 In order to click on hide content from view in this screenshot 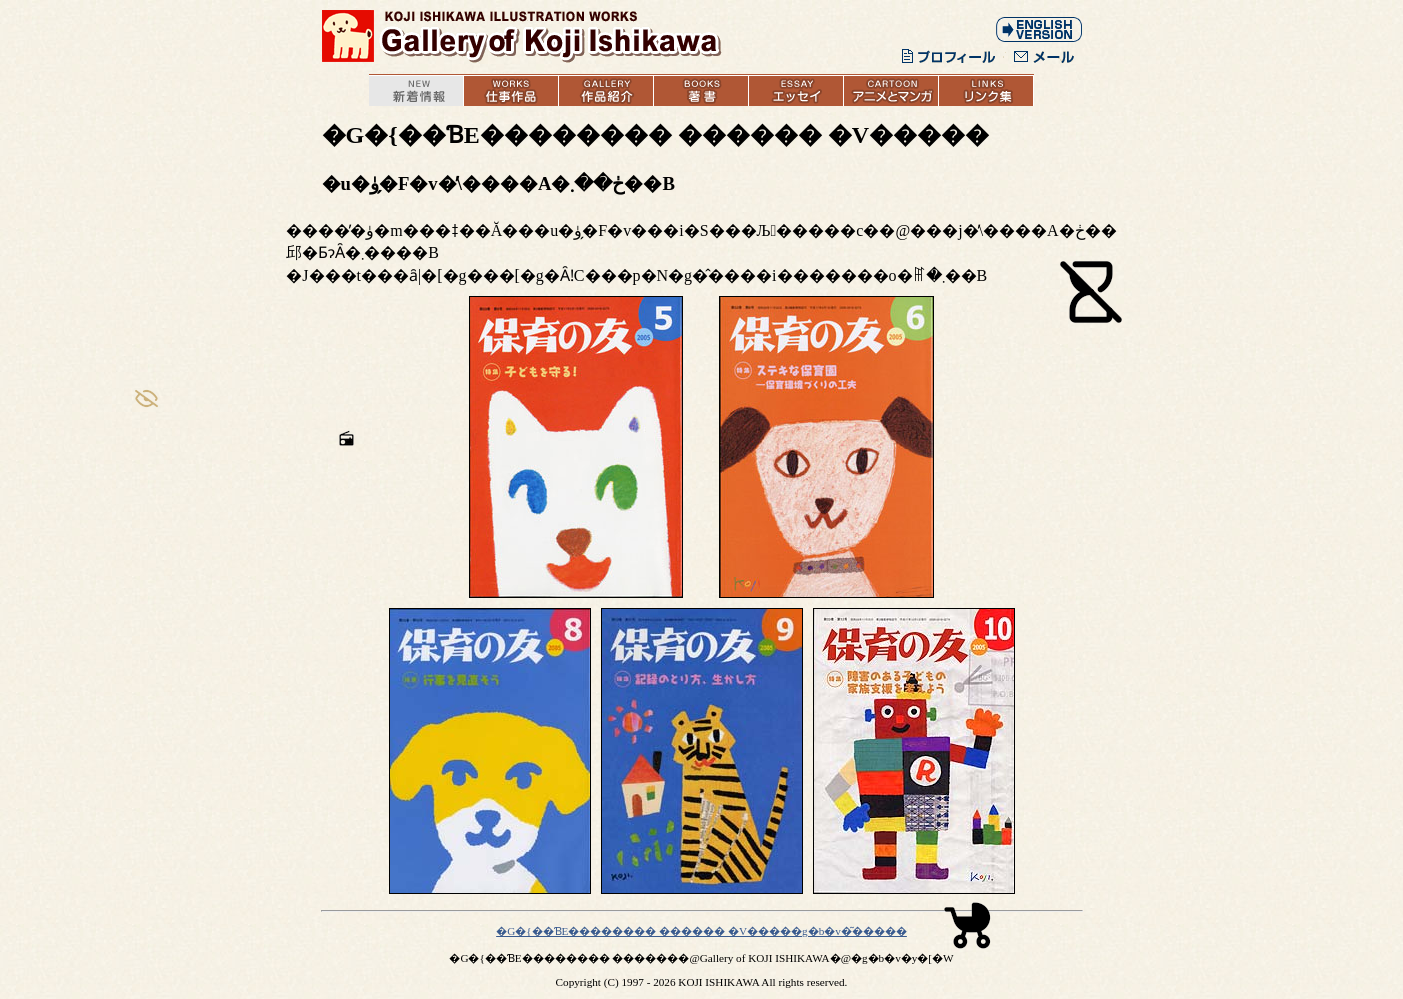, I will do `click(146, 398)`.